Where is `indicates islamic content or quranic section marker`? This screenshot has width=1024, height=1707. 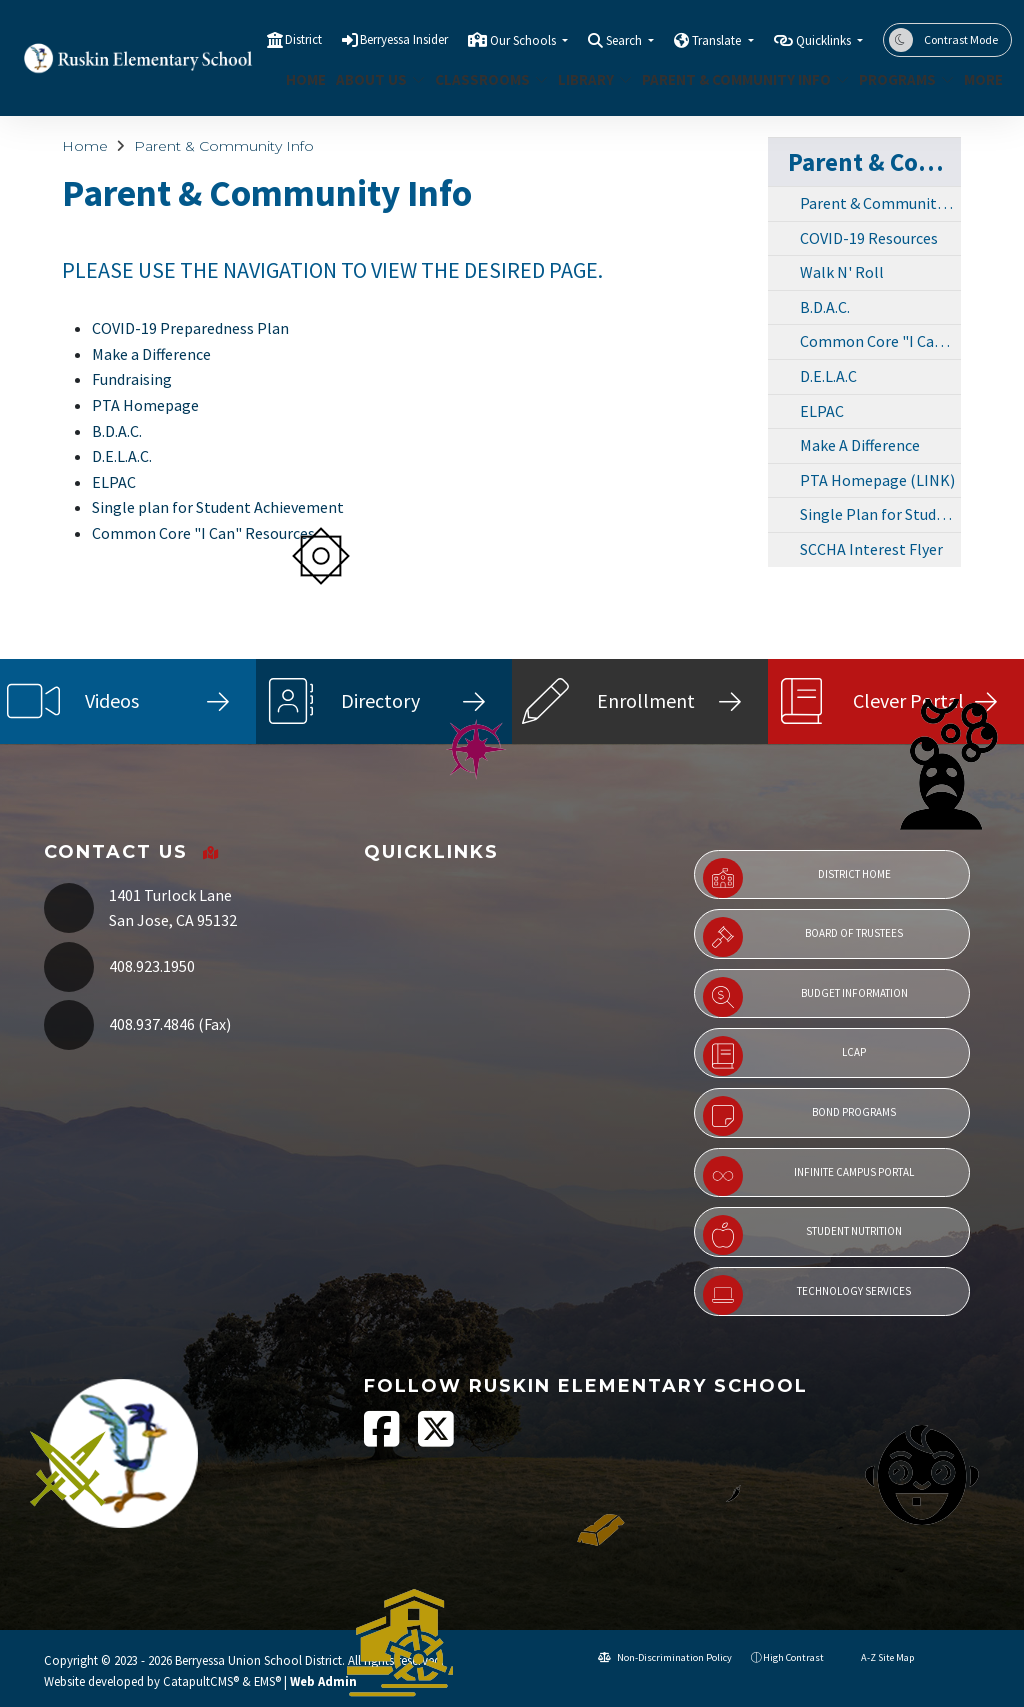 indicates islamic content or quranic section marker is located at coordinates (321, 556).